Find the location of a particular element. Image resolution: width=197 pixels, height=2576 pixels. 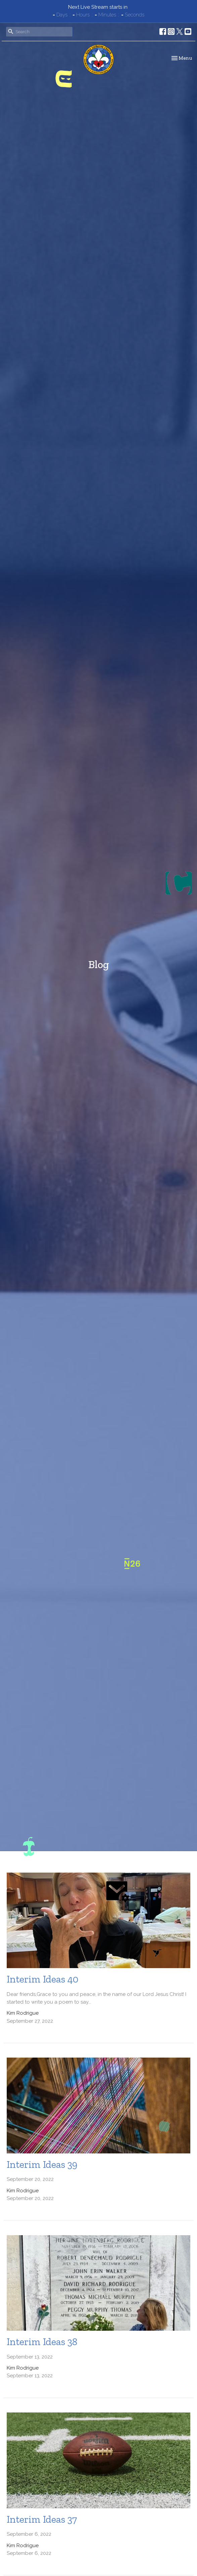

coding ninjas brand logo is located at coordinates (63, 79).